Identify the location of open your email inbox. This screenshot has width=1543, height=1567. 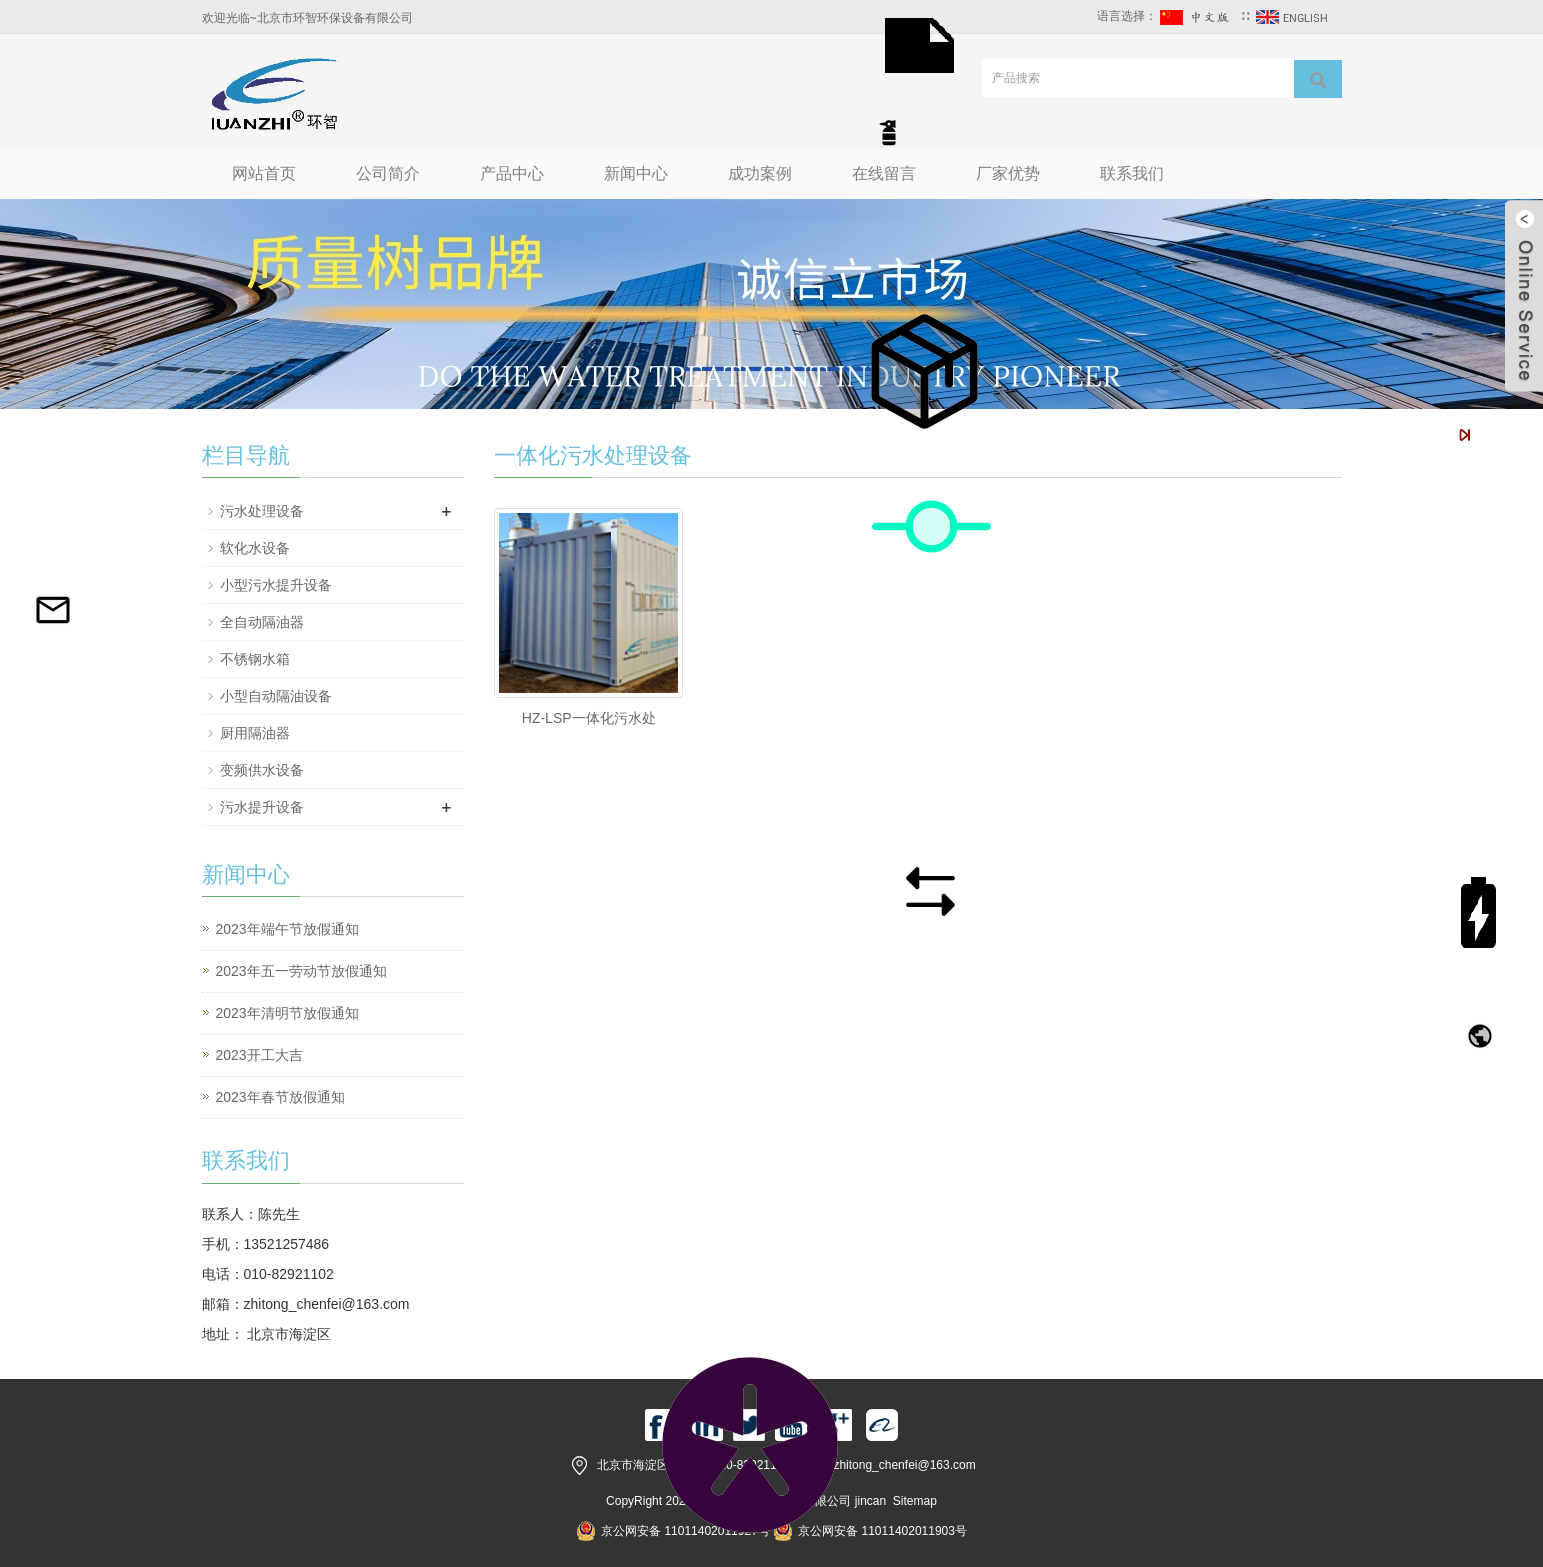
(53, 610).